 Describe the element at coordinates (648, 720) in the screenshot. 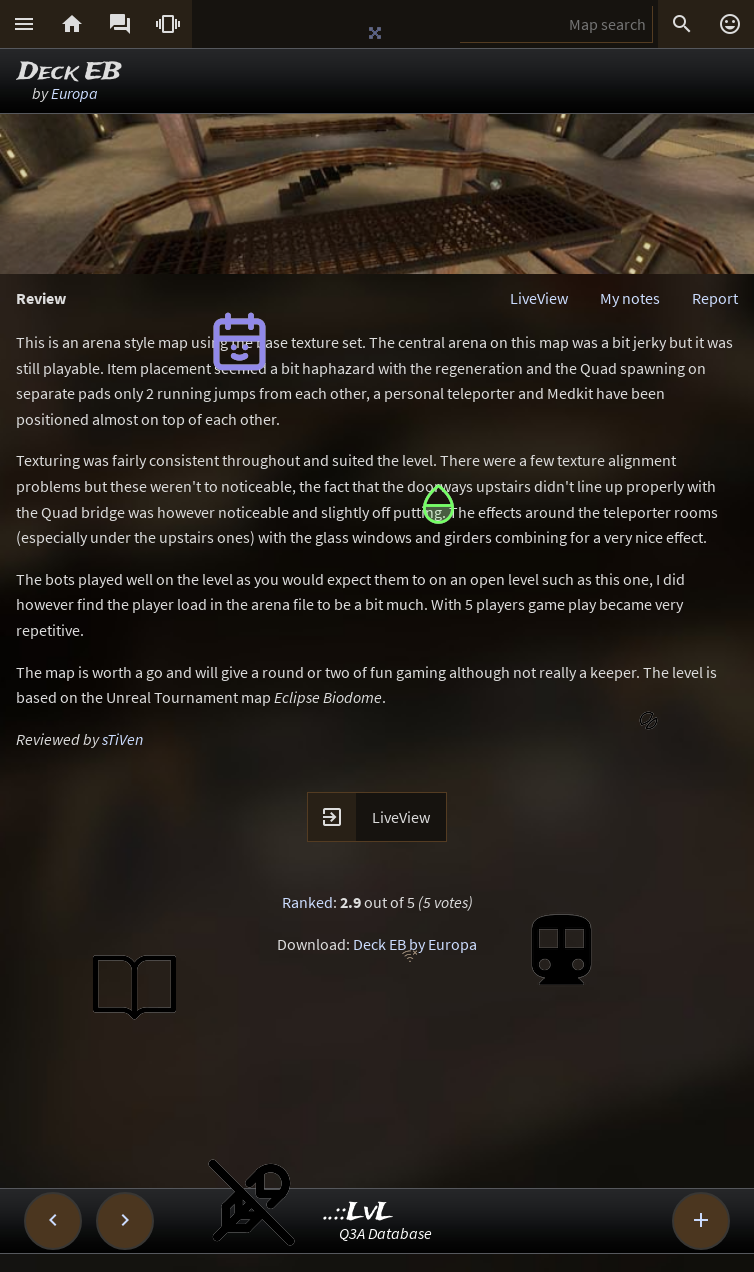

I see `open sharik file sharing app` at that location.